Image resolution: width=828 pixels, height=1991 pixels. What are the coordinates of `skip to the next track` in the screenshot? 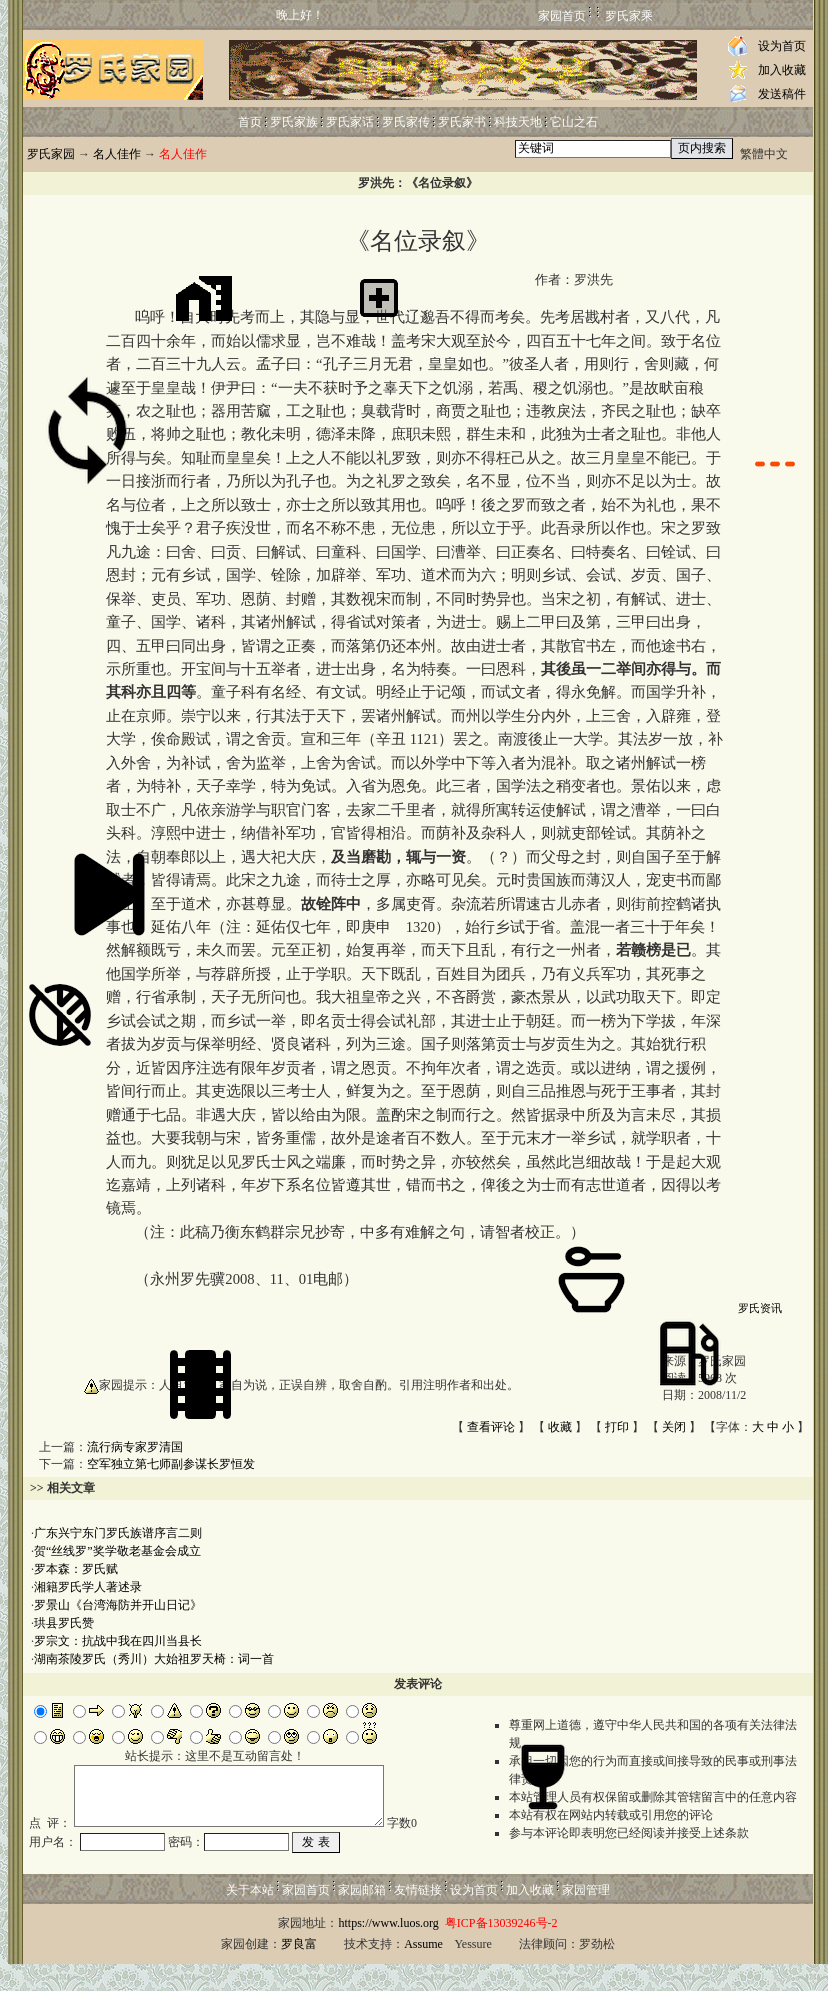 It's located at (109, 894).